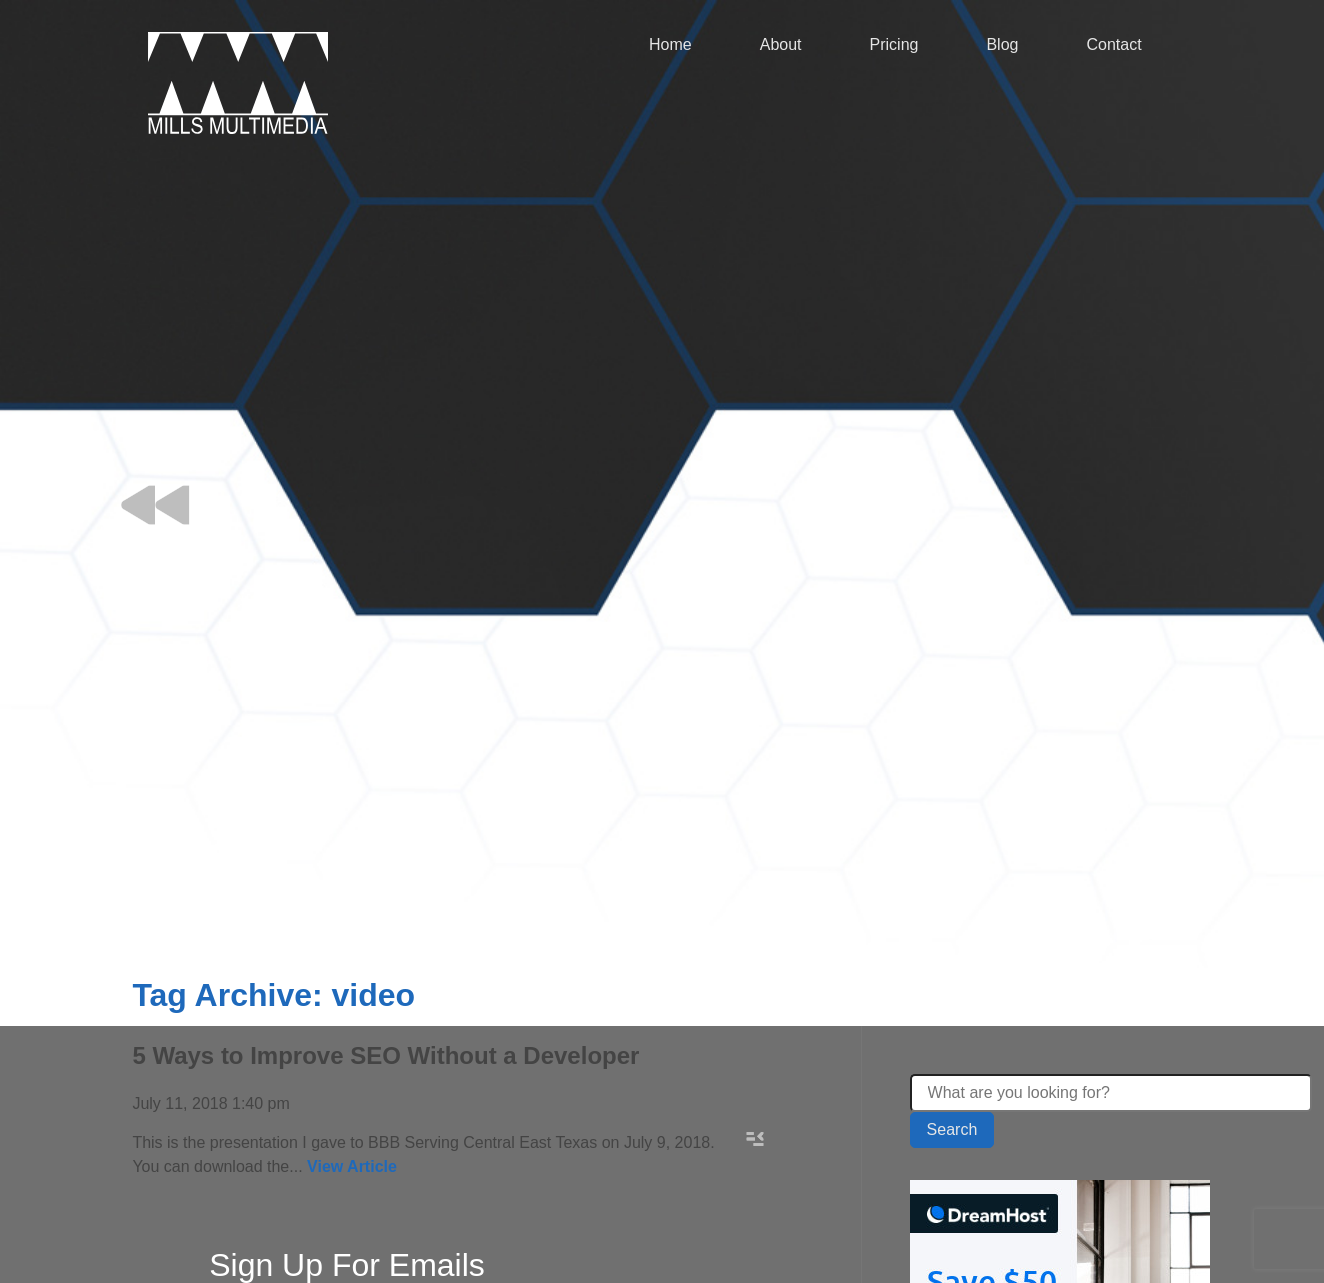 This screenshot has width=1324, height=1283. I want to click on rewind or seek backward in media playback, so click(155, 505).